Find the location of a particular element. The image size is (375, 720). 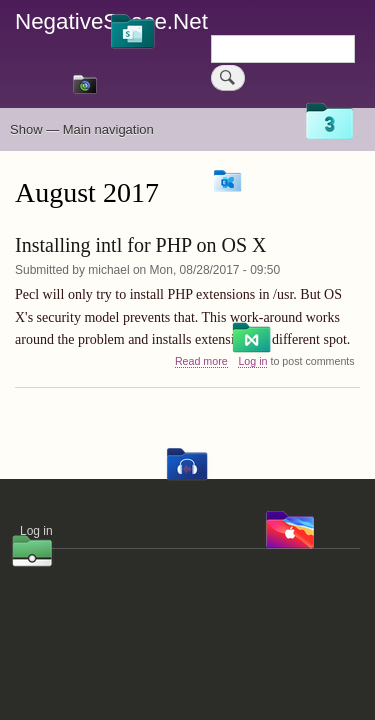

open audacity project files folder is located at coordinates (187, 465).